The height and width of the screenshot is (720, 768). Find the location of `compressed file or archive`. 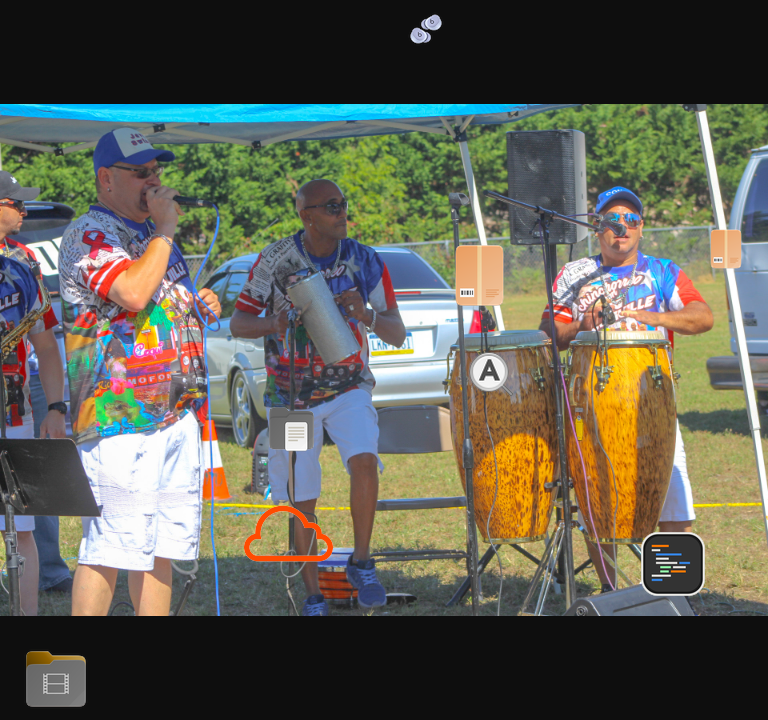

compressed file or archive is located at coordinates (726, 249).